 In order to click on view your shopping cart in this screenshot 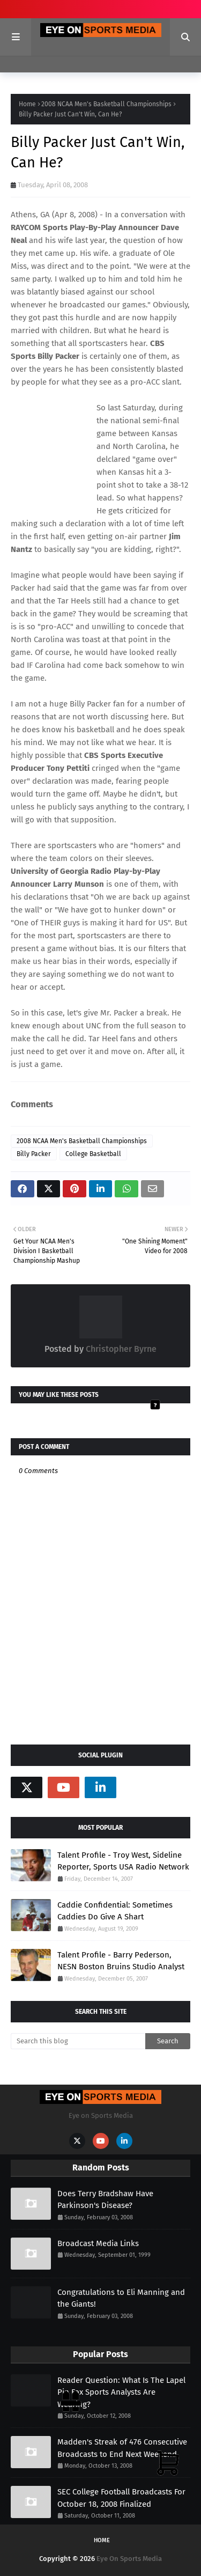, I will do `click(168, 2463)`.